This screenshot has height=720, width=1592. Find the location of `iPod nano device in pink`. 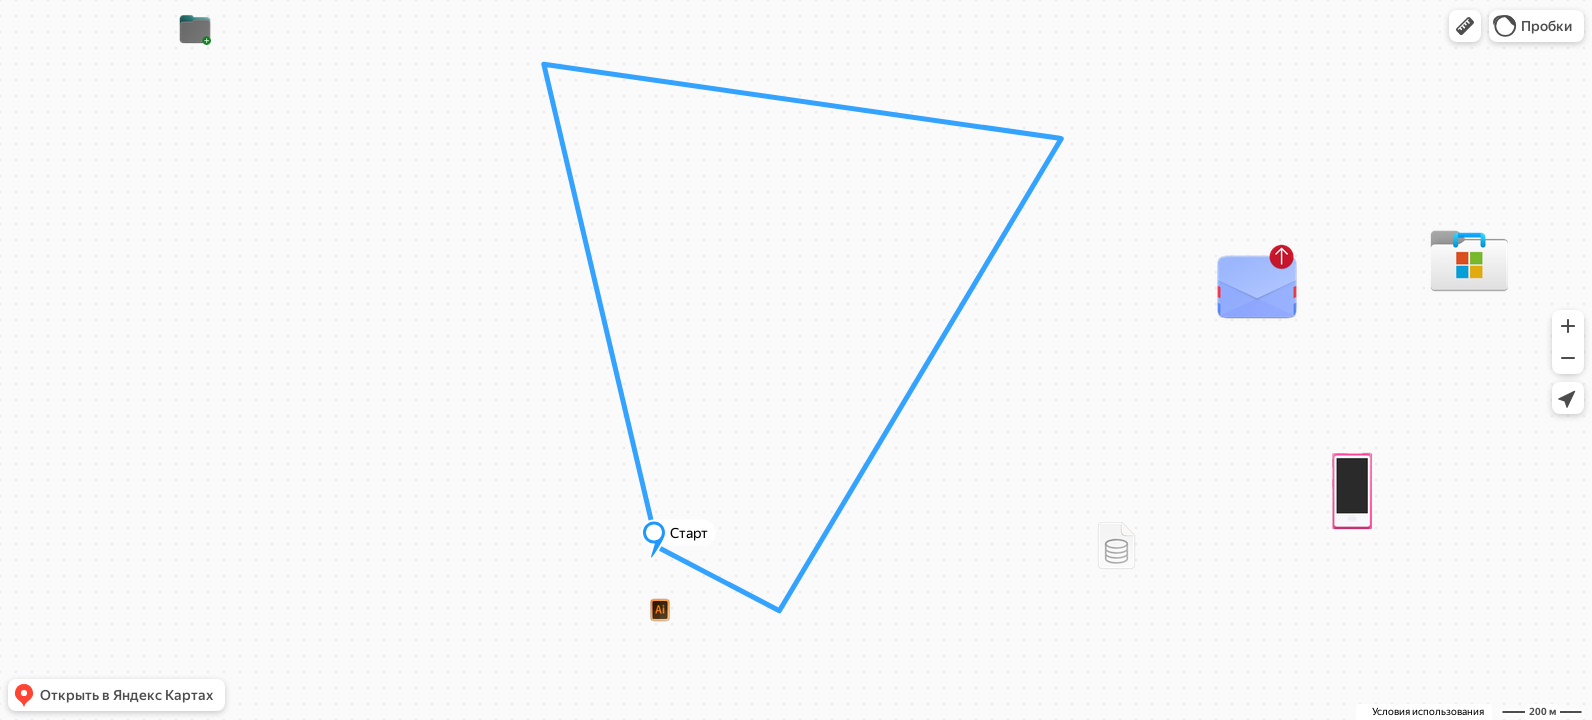

iPod nano device in pink is located at coordinates (1352, 491).